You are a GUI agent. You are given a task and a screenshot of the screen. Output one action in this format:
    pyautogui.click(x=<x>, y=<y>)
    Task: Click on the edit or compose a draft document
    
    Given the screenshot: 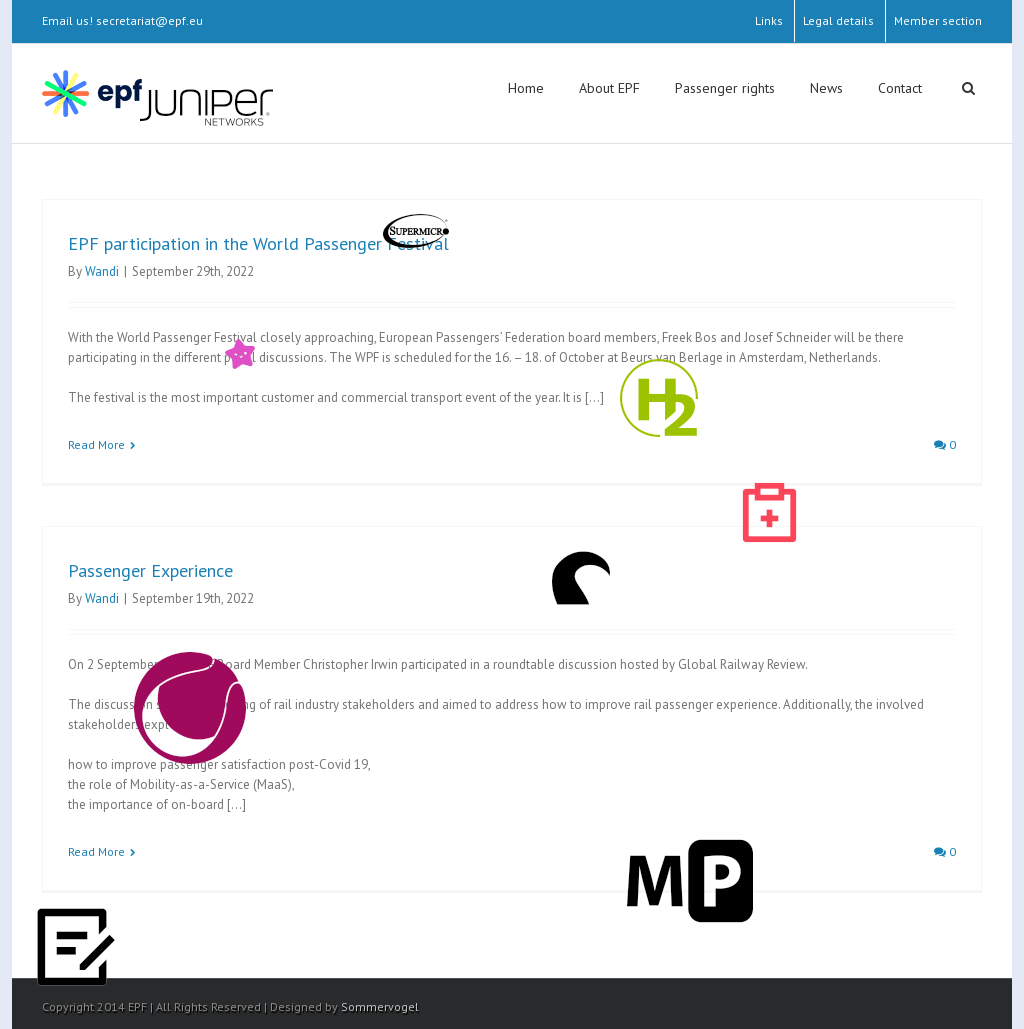 What is the action you would take?
    pyautogui.click(x=72, y=947)
    